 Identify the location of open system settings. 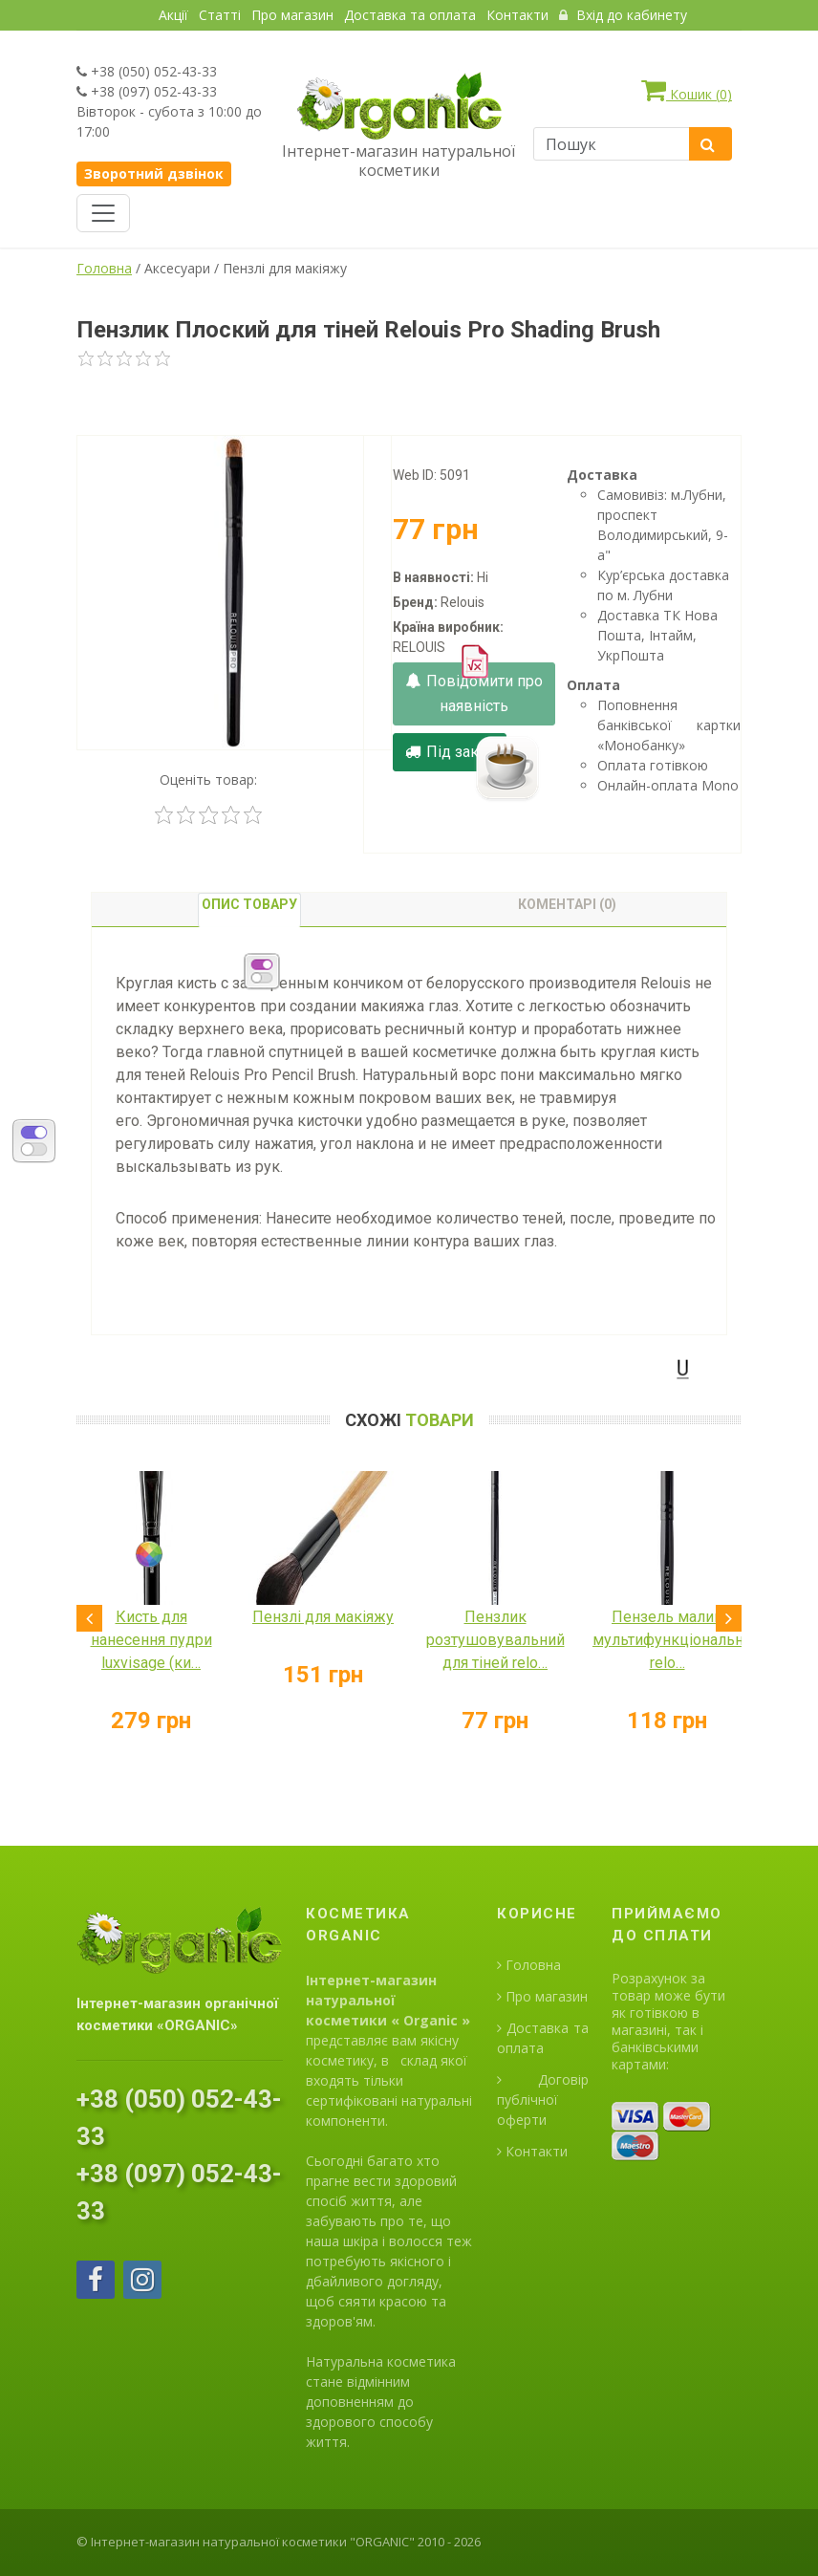
(262, 971).